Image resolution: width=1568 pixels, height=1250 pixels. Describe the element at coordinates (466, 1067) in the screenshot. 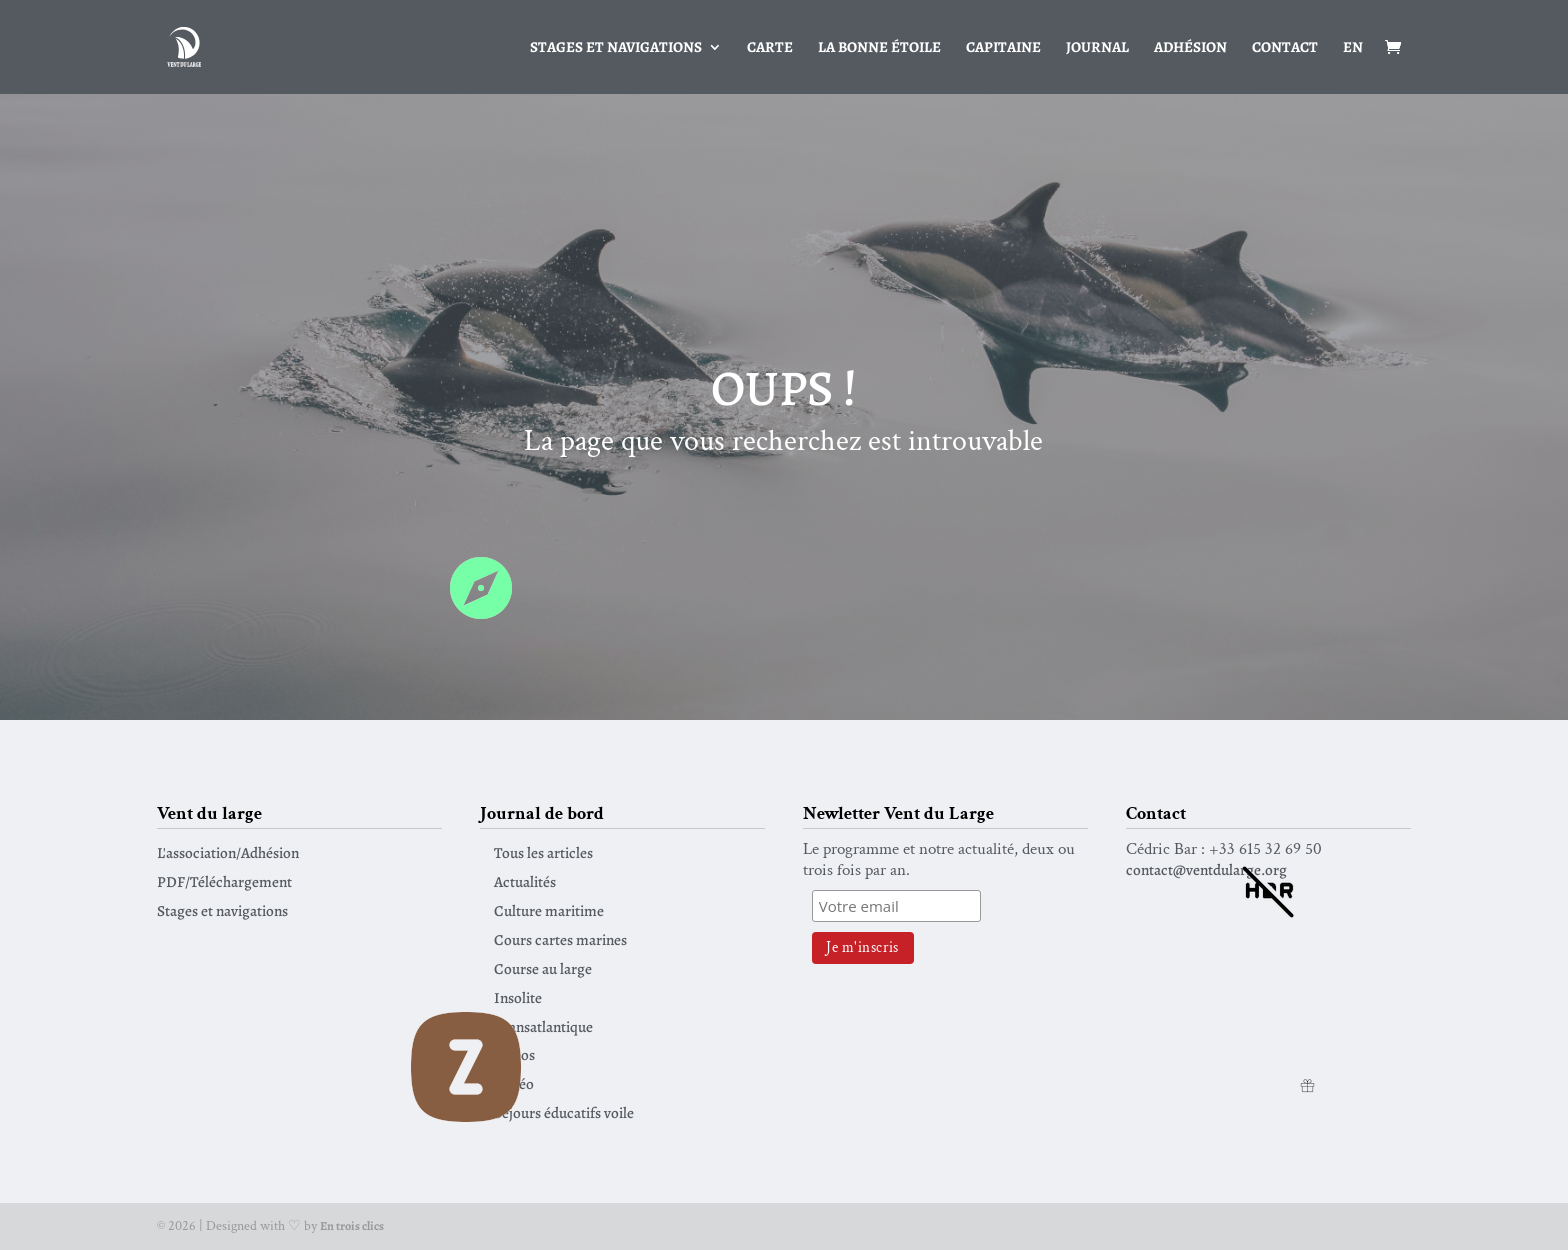

I see `app icon for a service or brand starting with "Z"` at that location.